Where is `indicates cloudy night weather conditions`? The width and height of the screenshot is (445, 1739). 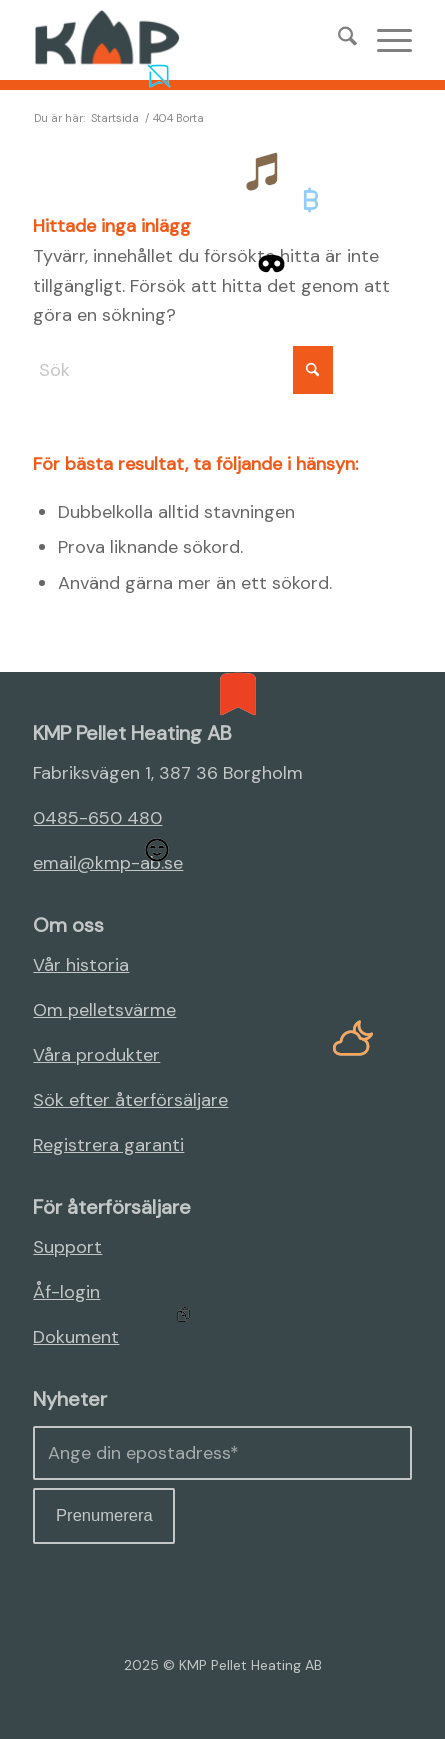 indicates cloudy night weather conditions is located at coordinates (353, 1038).